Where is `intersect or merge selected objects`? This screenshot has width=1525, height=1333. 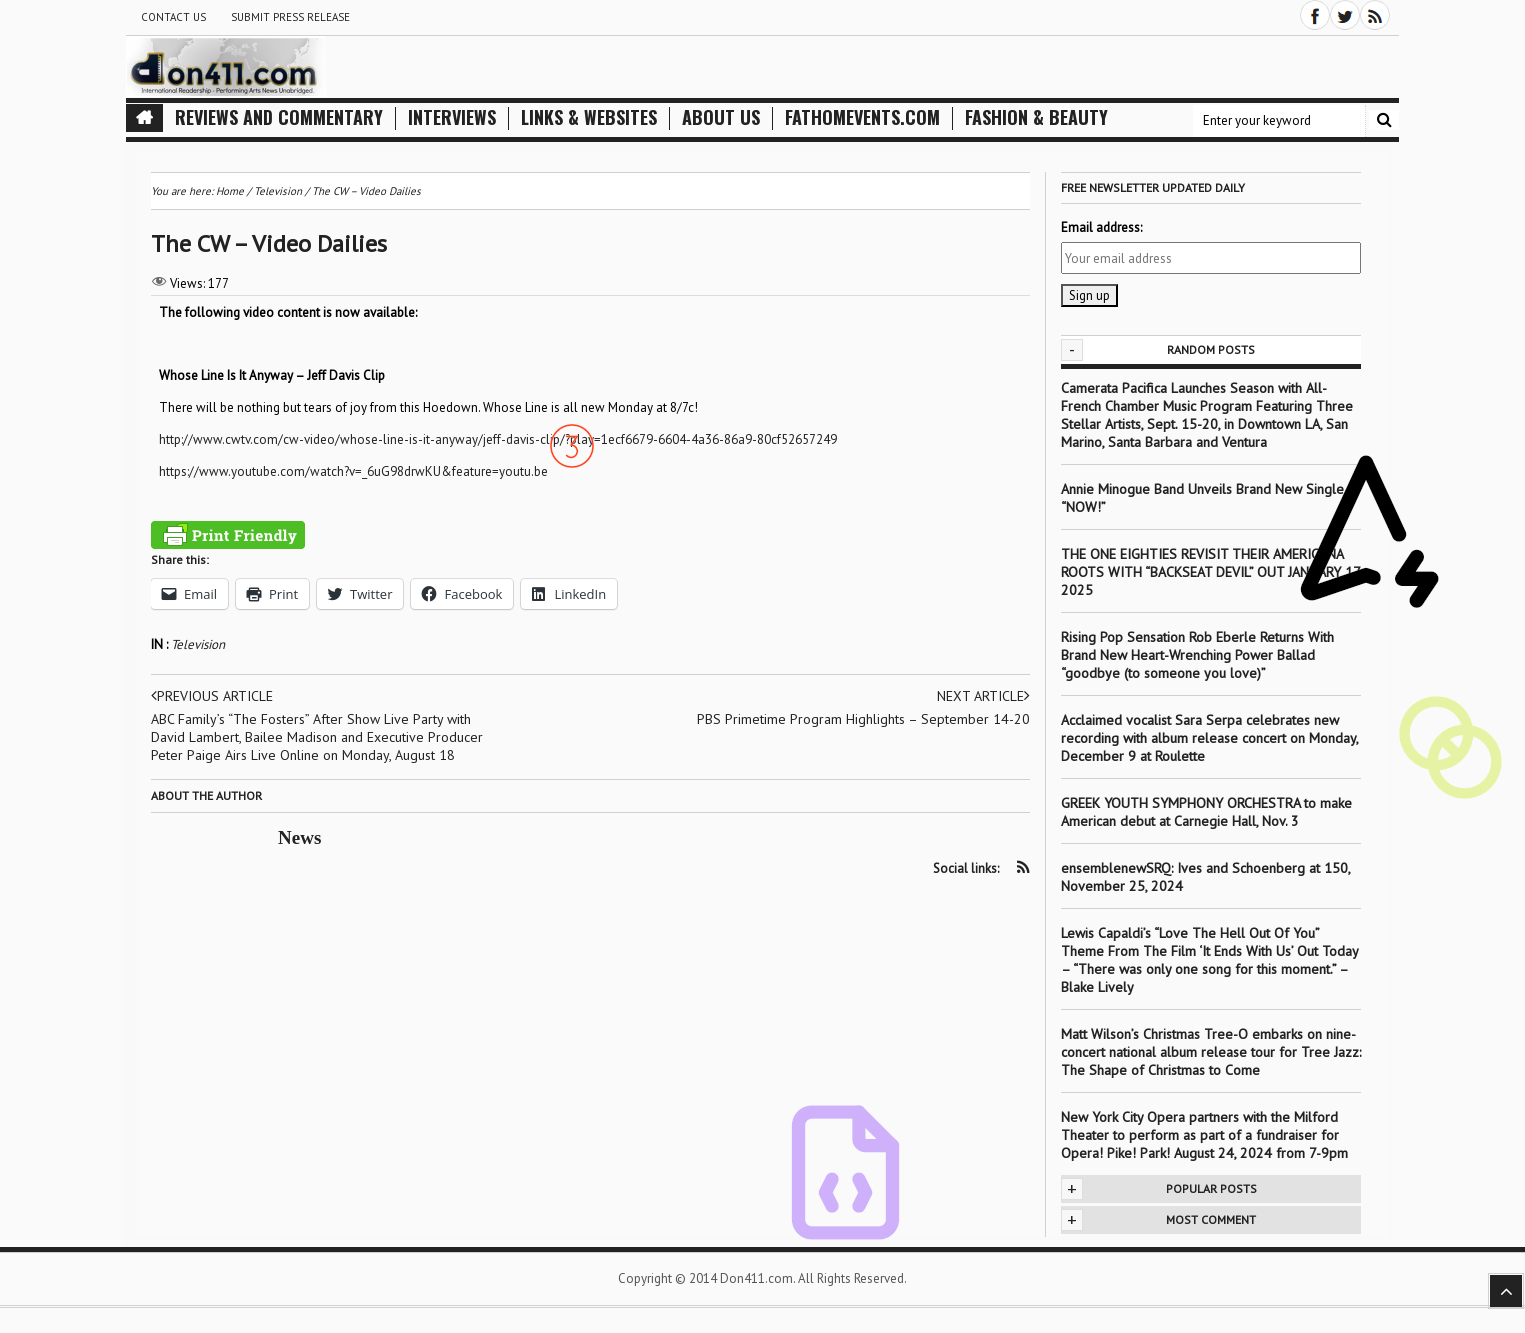 intersect or merge selected objects is located at coordinates (1450, 747).